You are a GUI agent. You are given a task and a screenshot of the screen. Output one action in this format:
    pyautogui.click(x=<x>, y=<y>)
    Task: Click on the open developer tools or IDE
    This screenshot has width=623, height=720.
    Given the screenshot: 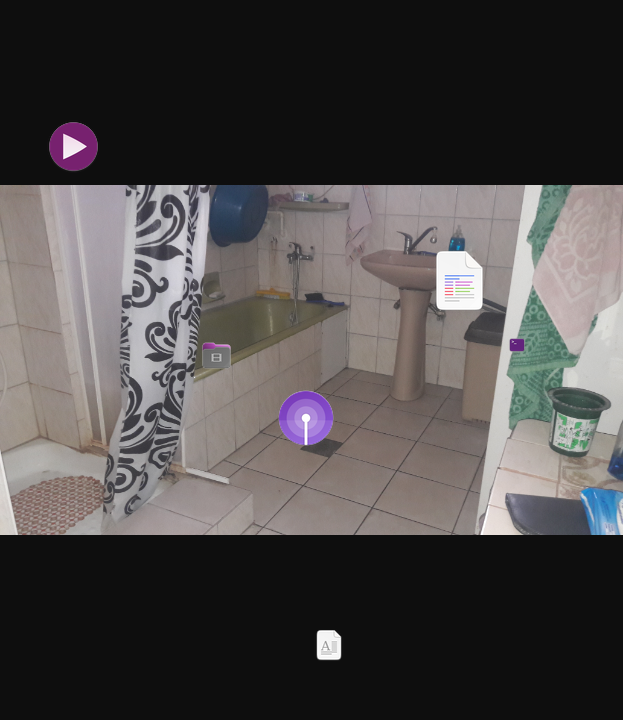 What is the action you would take?
    pyautogui.click(x=459, y=280)
    